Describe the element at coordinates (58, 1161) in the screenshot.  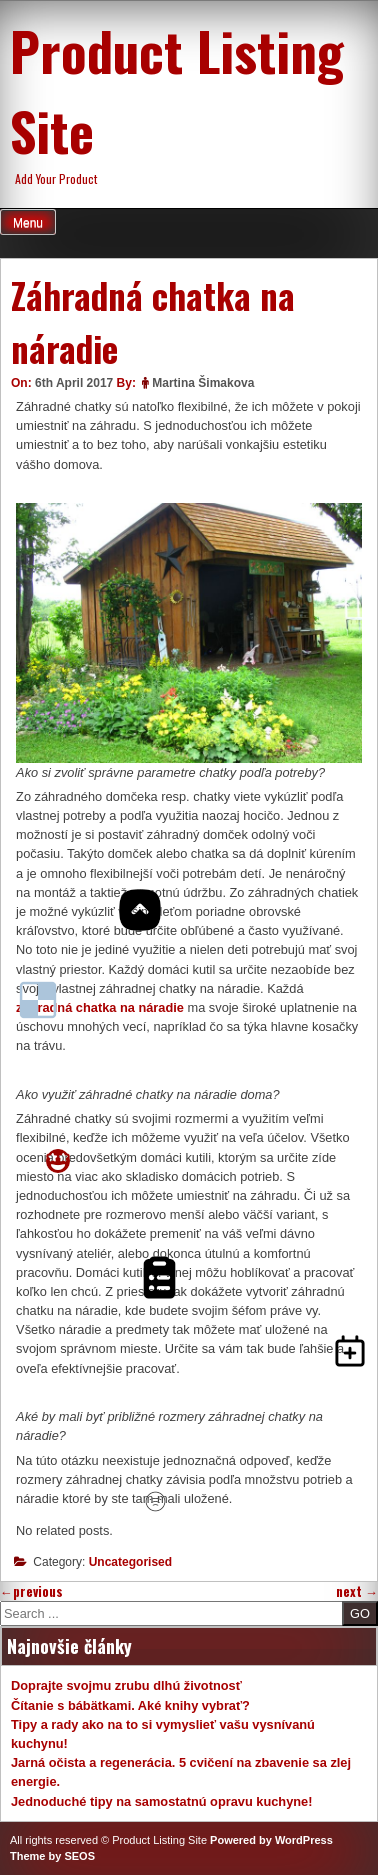
I see `rate something as excellent or 5 stars` at that location.